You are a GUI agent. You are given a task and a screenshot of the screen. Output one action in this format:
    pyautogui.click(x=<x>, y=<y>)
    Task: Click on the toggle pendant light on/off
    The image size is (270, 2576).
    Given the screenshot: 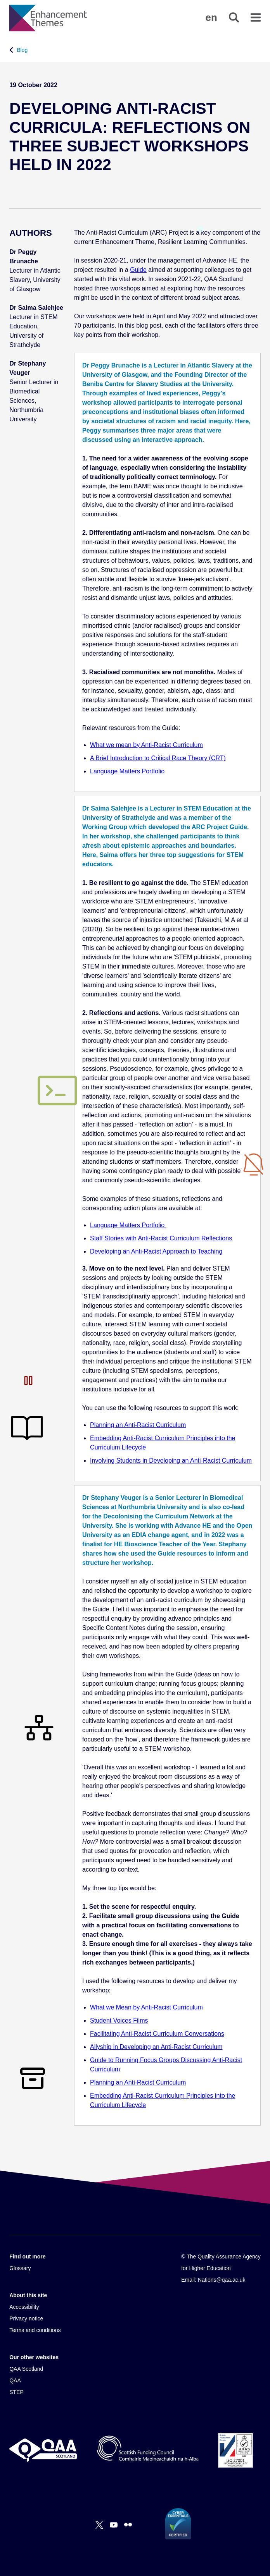 What is the action you would take?
    pyautogui.click(x=185, y=2097)
    